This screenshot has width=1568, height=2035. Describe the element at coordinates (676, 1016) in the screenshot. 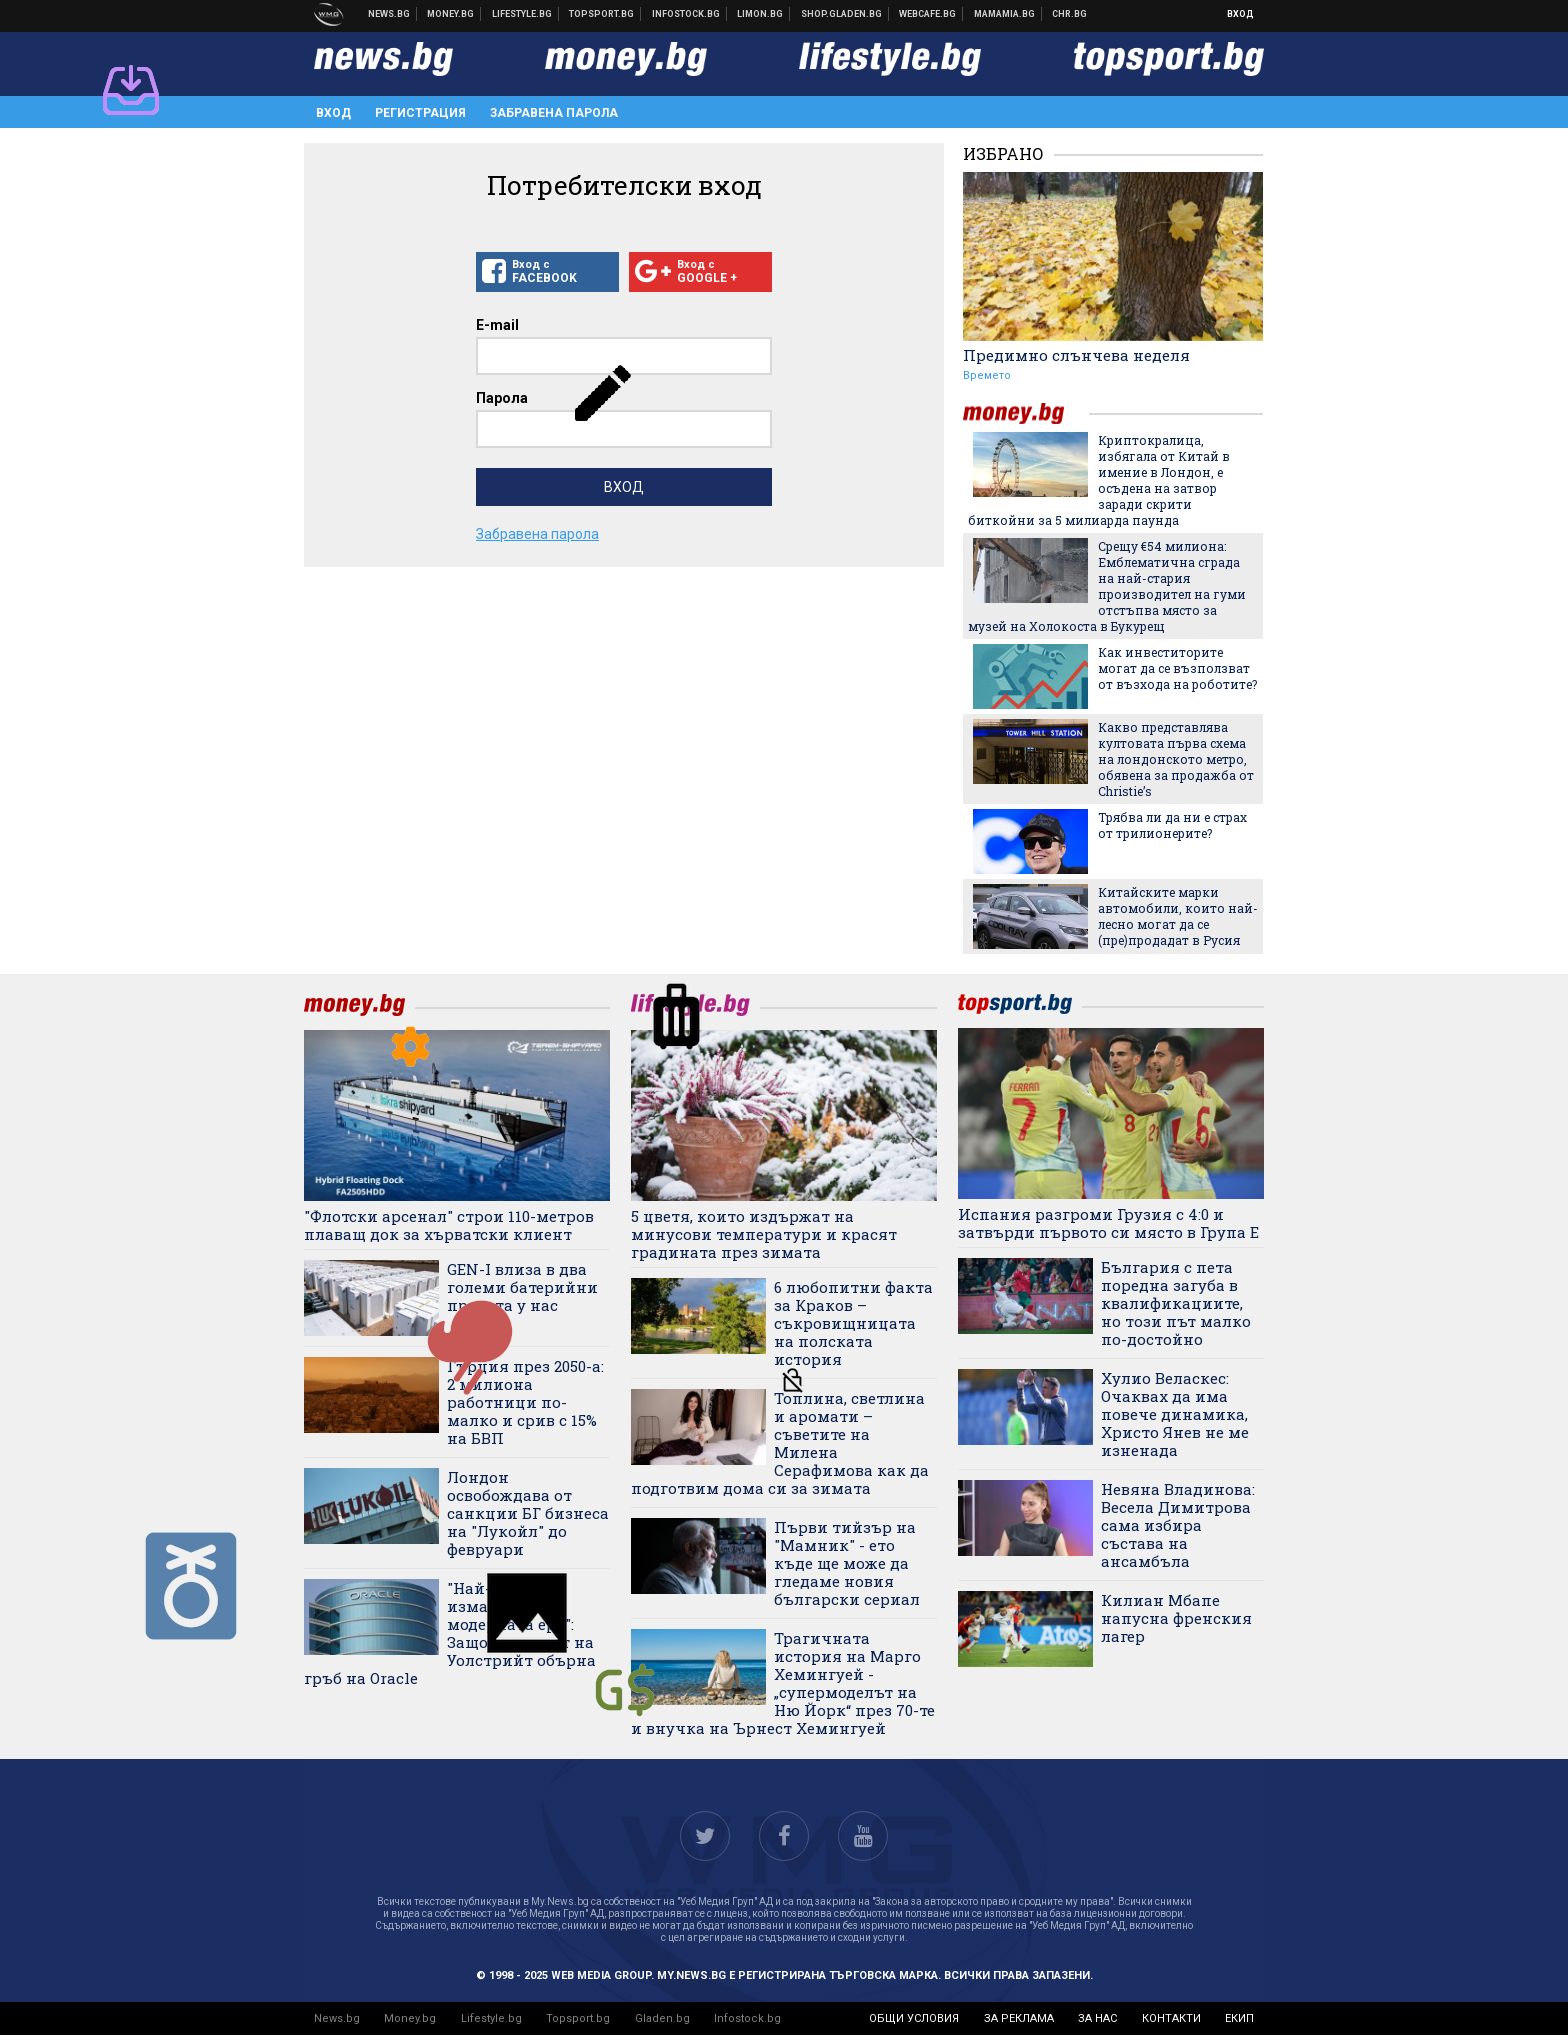

I see `access travel or trip information` at that location.